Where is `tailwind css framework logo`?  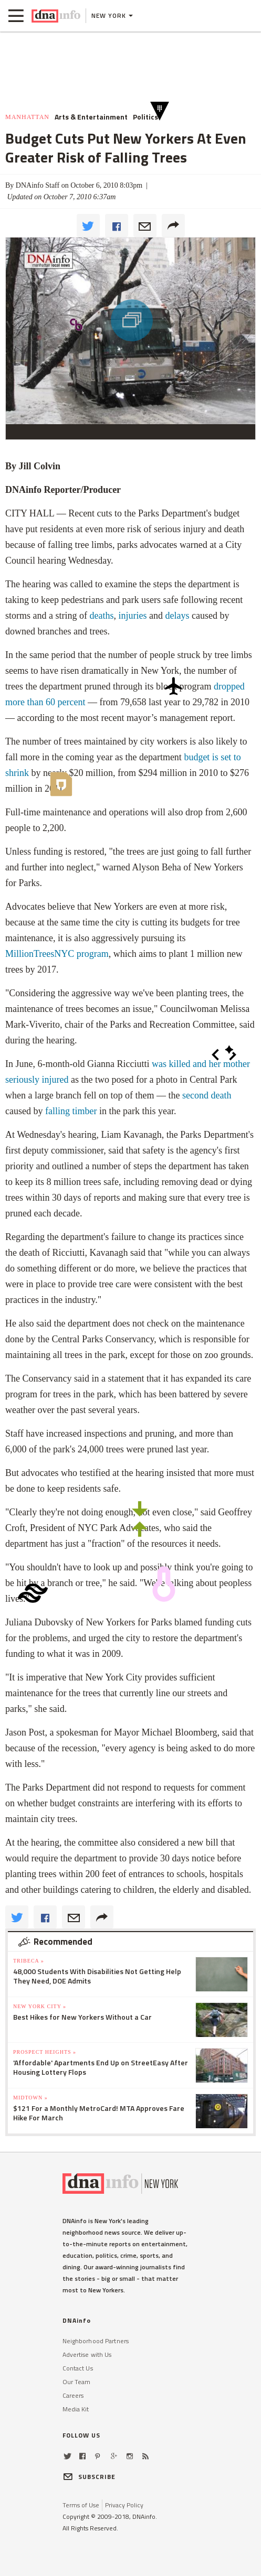 tailwind css framework logo is located at coordinates (33, 1593).